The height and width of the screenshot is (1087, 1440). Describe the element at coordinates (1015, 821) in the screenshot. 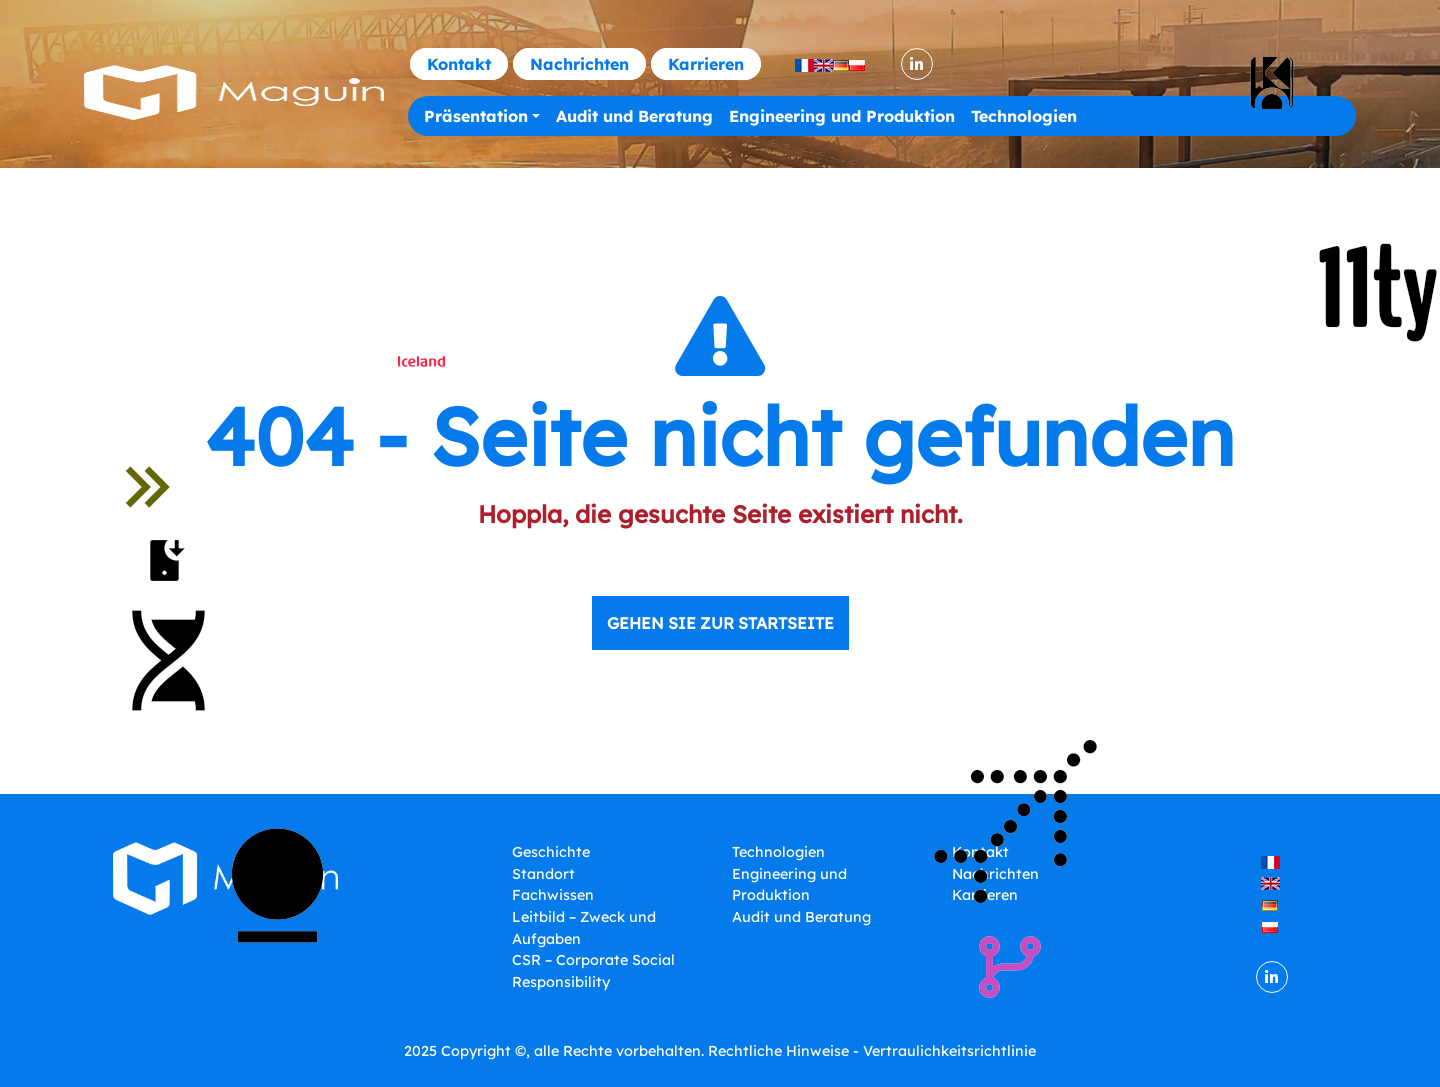

I see `open the Indigo app` at that location.